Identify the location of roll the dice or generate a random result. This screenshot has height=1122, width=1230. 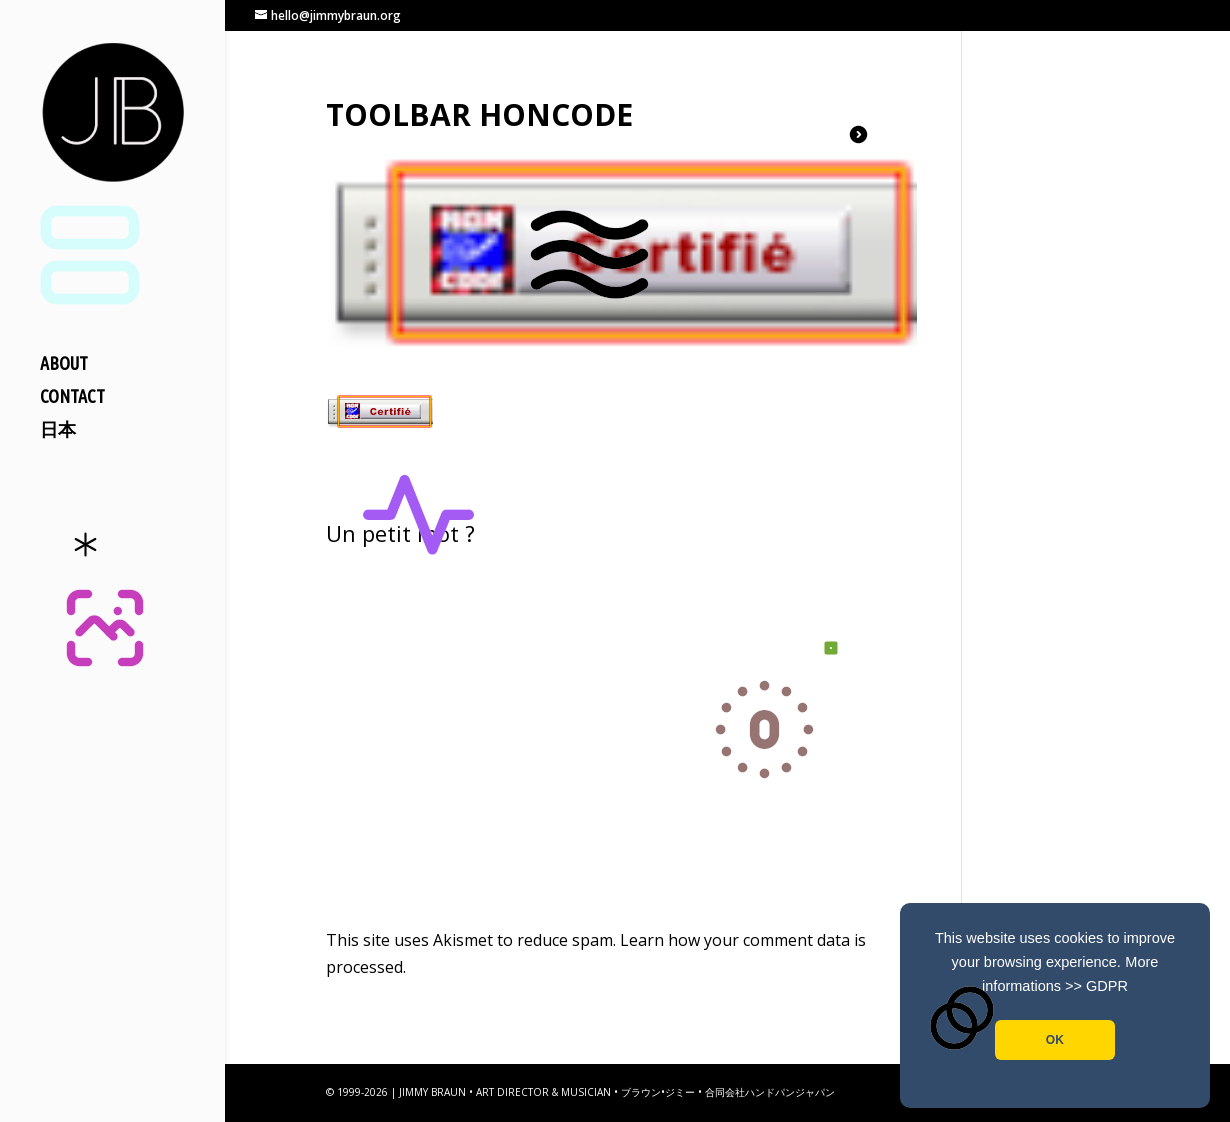
(831, 648).